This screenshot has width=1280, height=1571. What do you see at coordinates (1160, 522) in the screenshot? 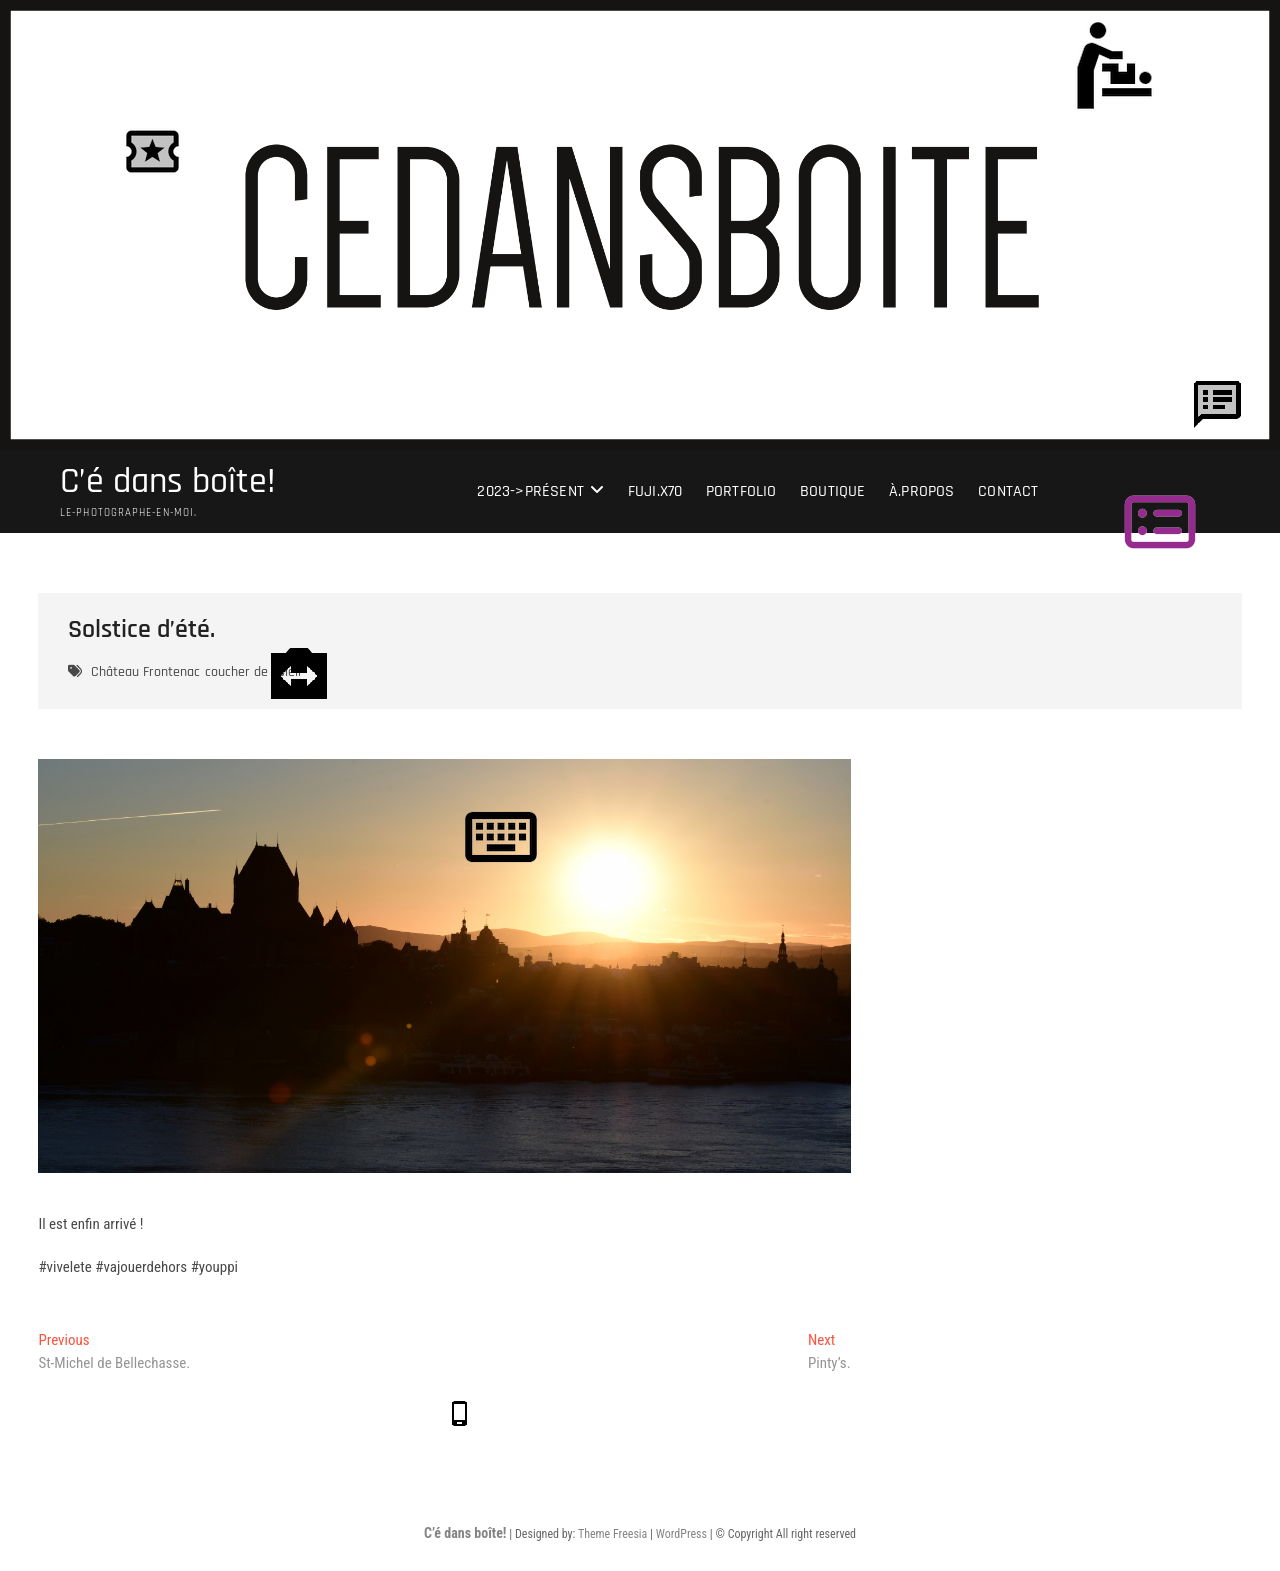
I see `view list items or menu options` at bounding box center [1160, 522].